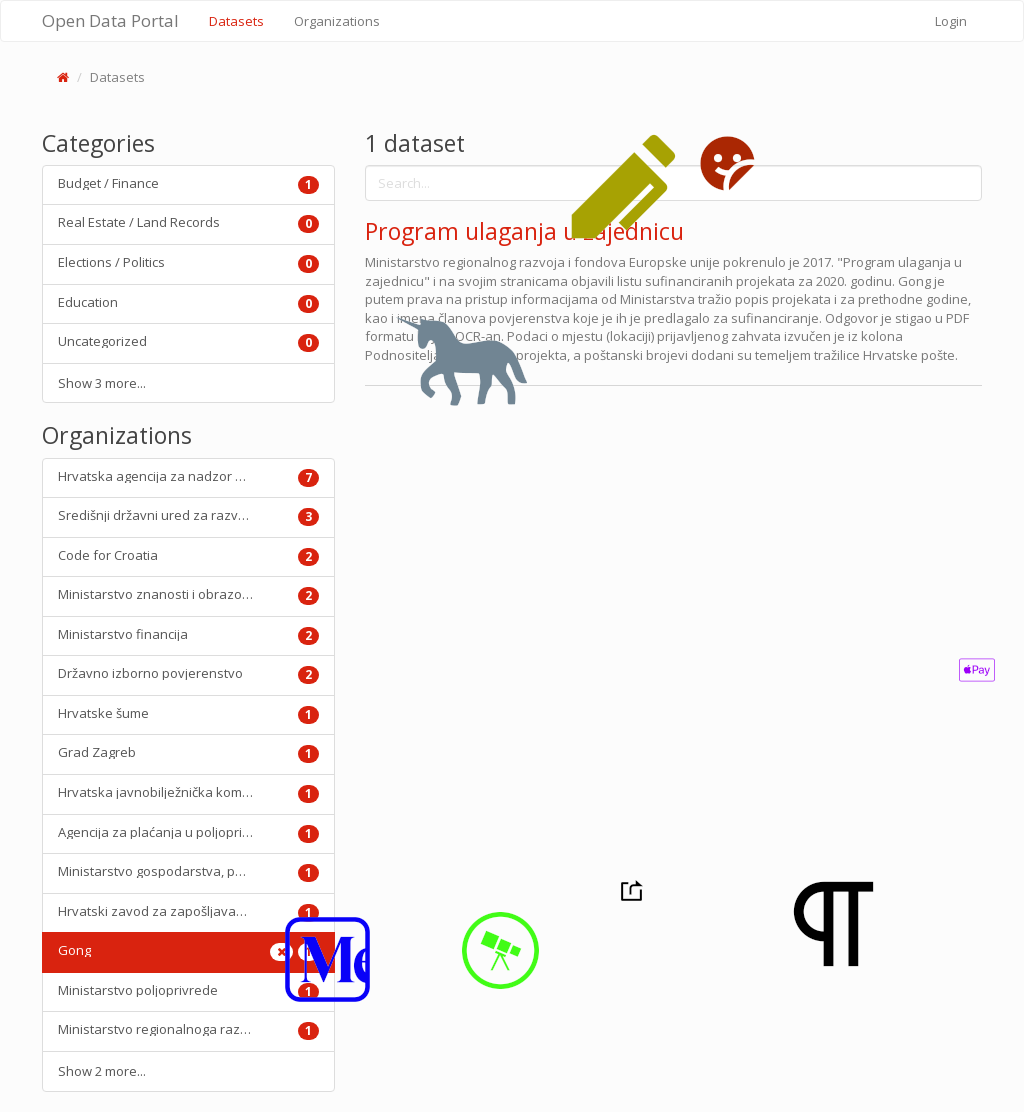 Image resolution: width=1024 pixels, height=1112 pixels. I want to click on gunicorn python WSGI server branding, so click(461, 361).